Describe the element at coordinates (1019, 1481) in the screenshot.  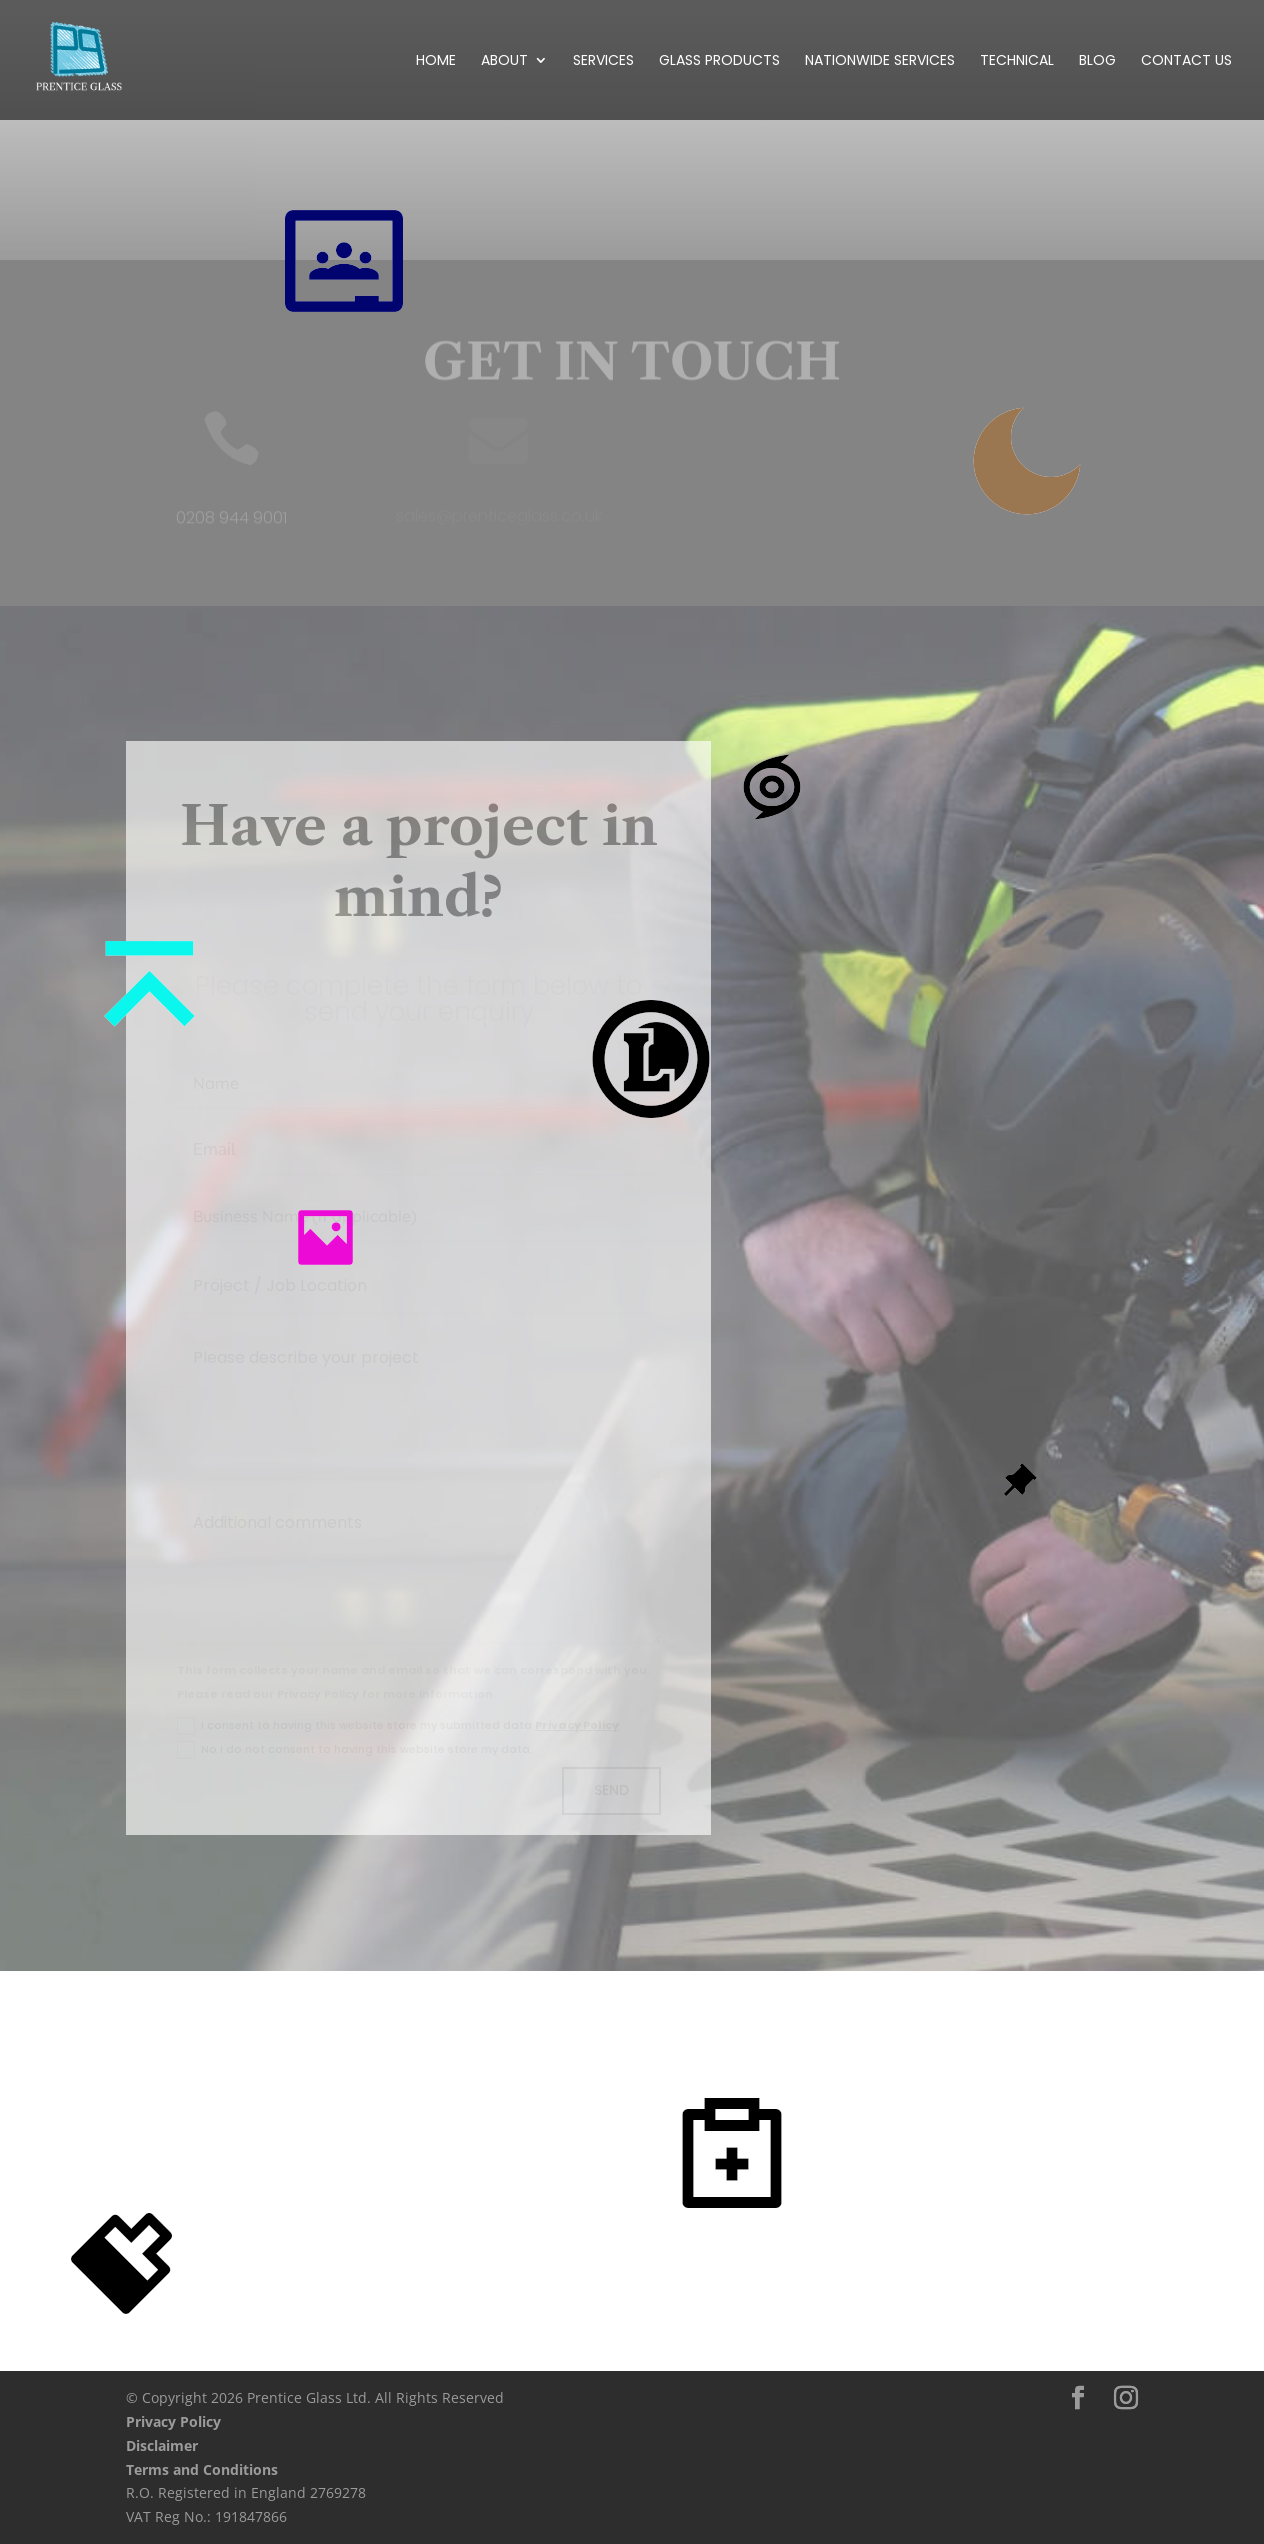
I see `pin an item to keep it visible` at that location.